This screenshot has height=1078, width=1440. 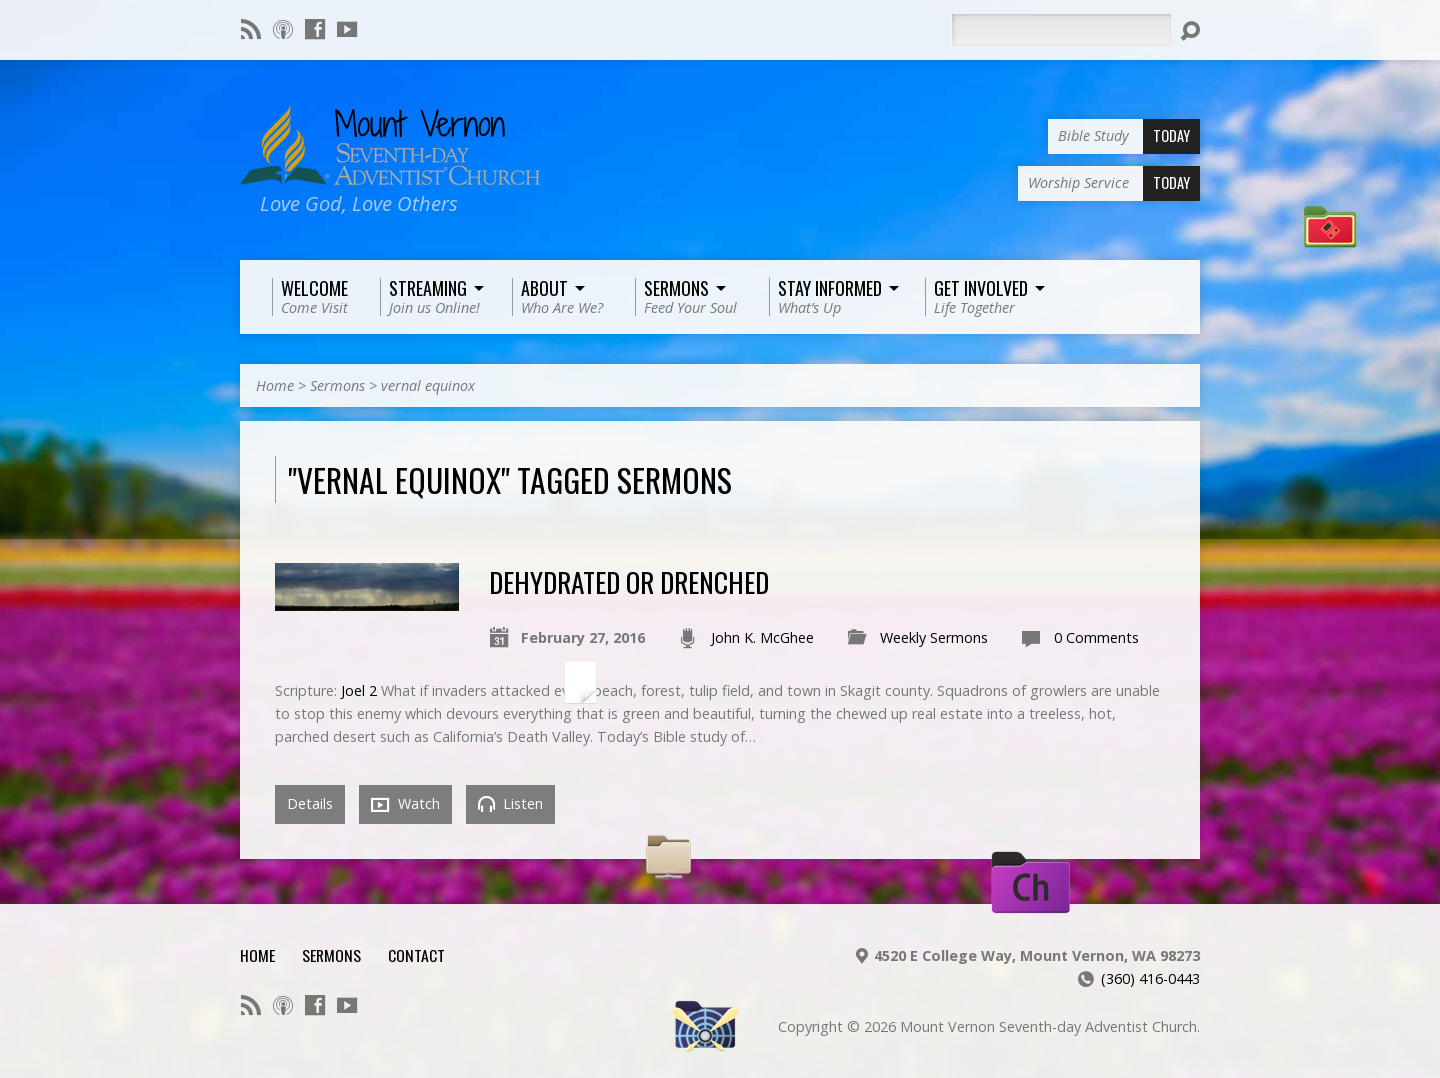 What do you see at coordinates (668, 858) in the screenshot?
I see `access files stored on a remote server` at bounding box center [668, 858].